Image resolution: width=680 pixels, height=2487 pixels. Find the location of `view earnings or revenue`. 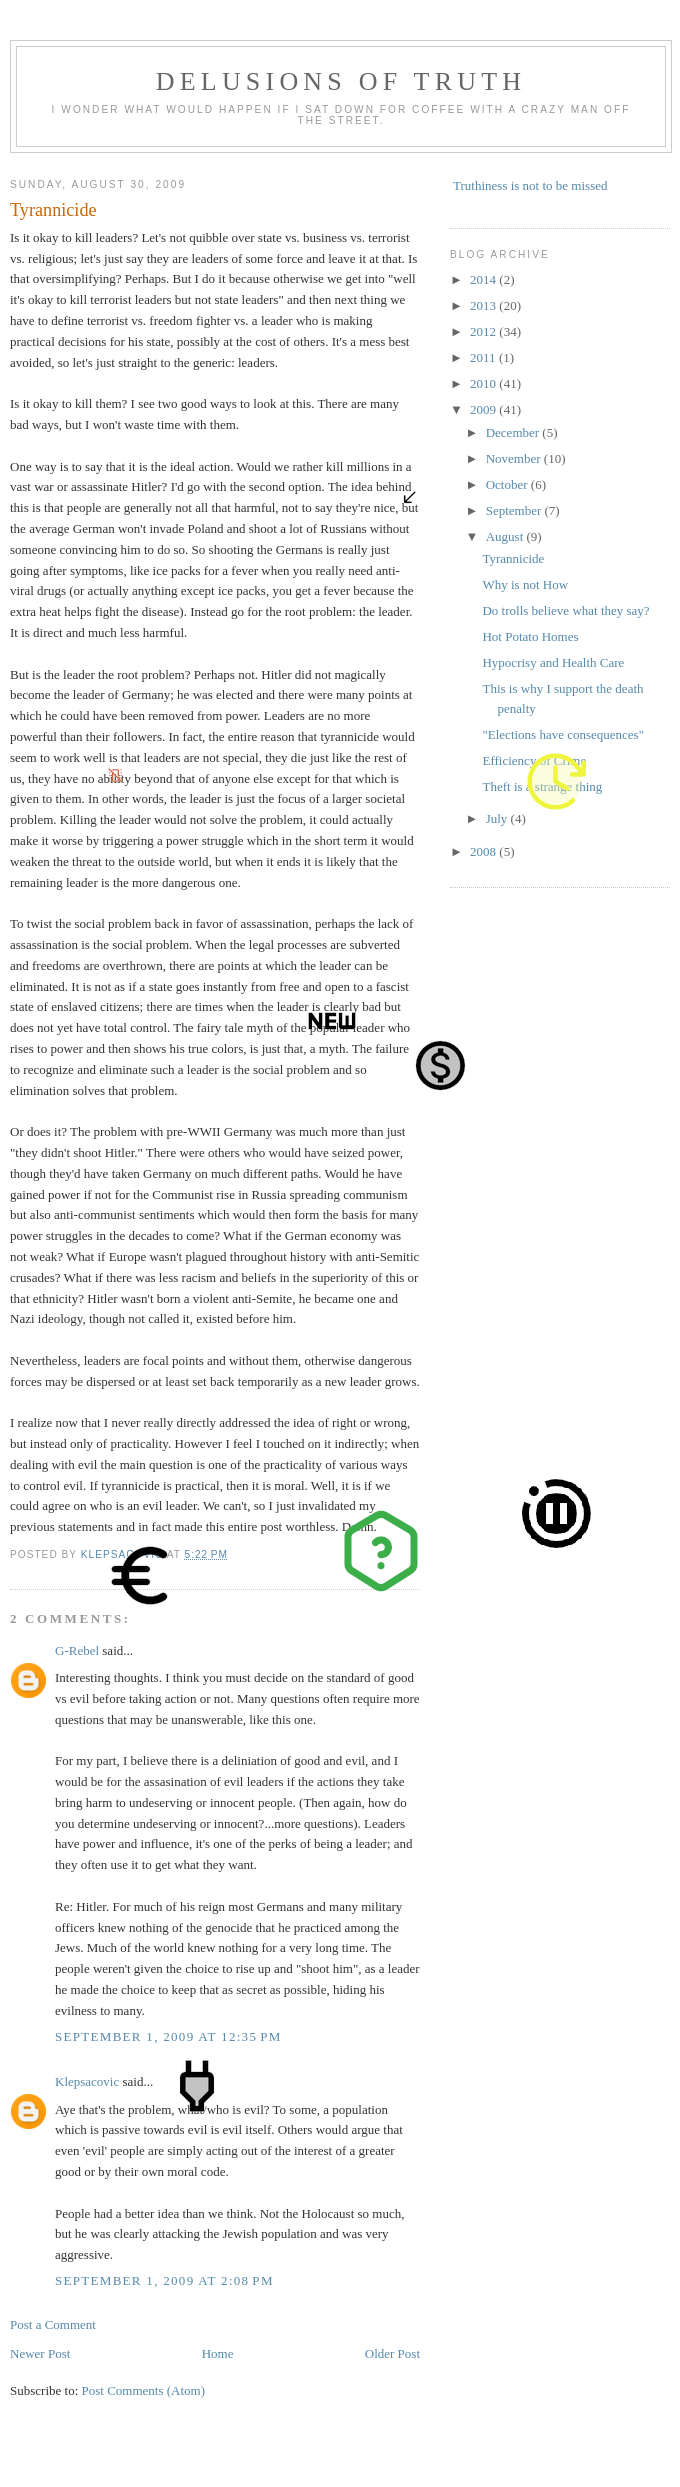

view earnings or revenue is located at coordinates (440, 1065).